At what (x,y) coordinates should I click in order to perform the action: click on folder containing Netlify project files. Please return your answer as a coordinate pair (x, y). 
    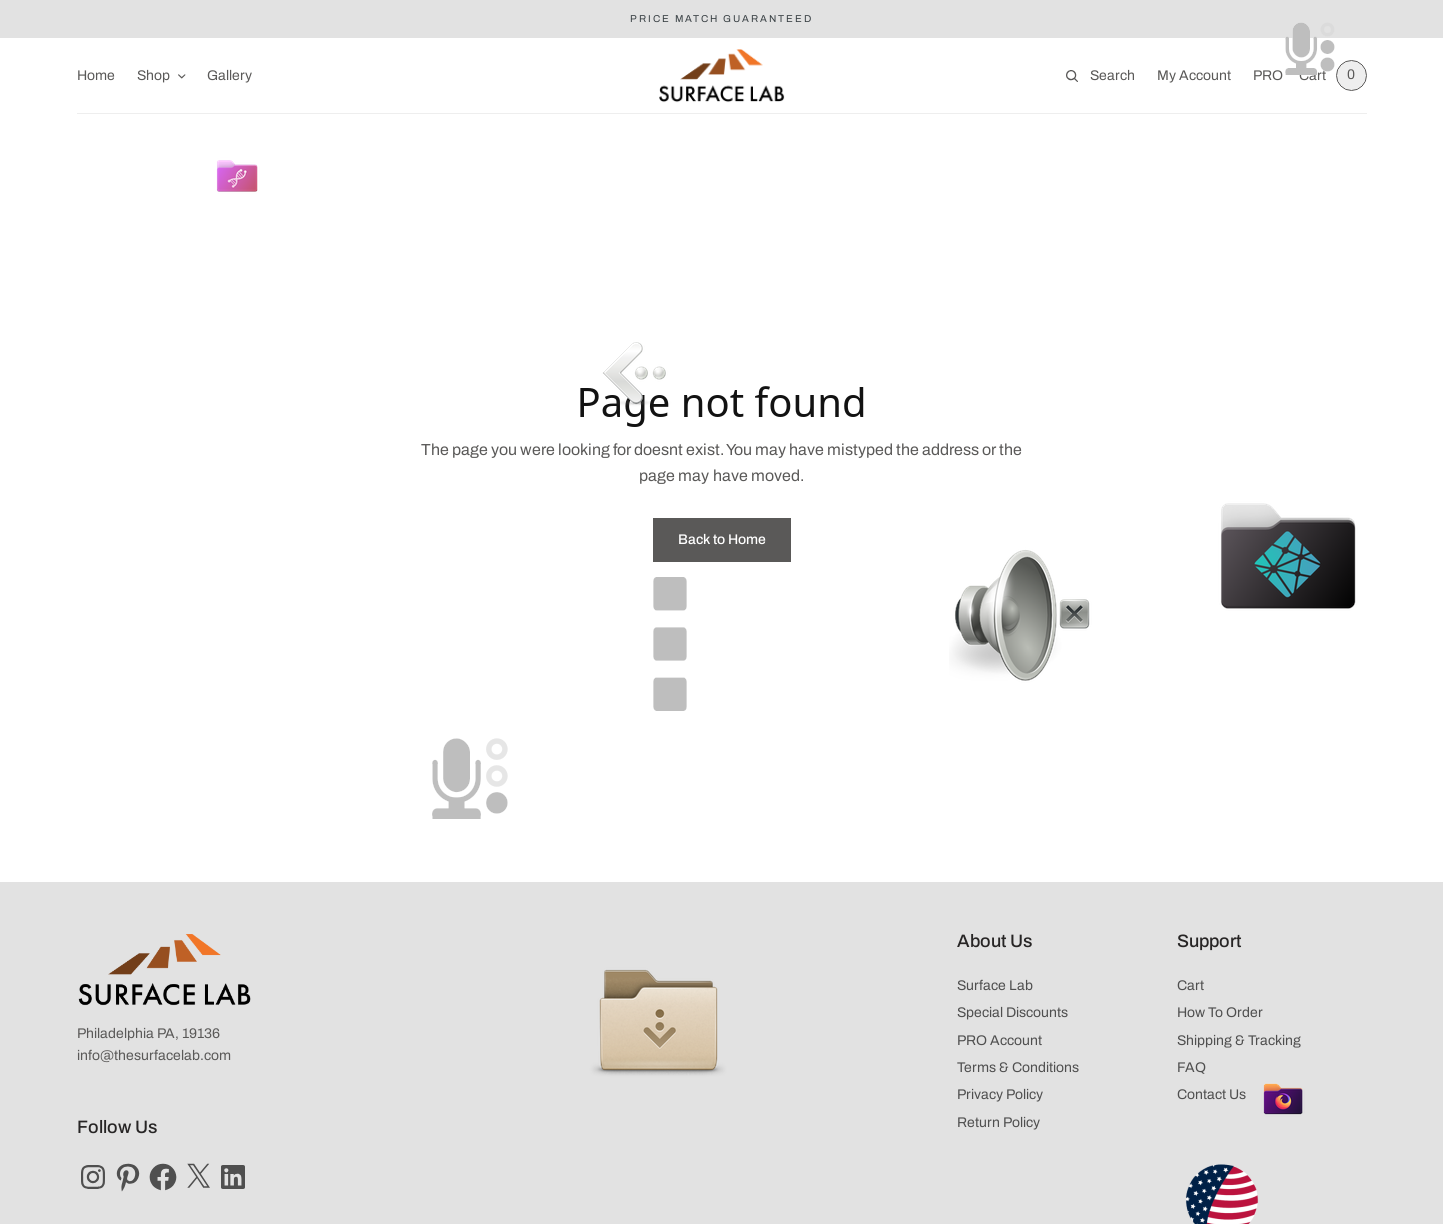
    Looking at the image, I should click on (1287, 559).